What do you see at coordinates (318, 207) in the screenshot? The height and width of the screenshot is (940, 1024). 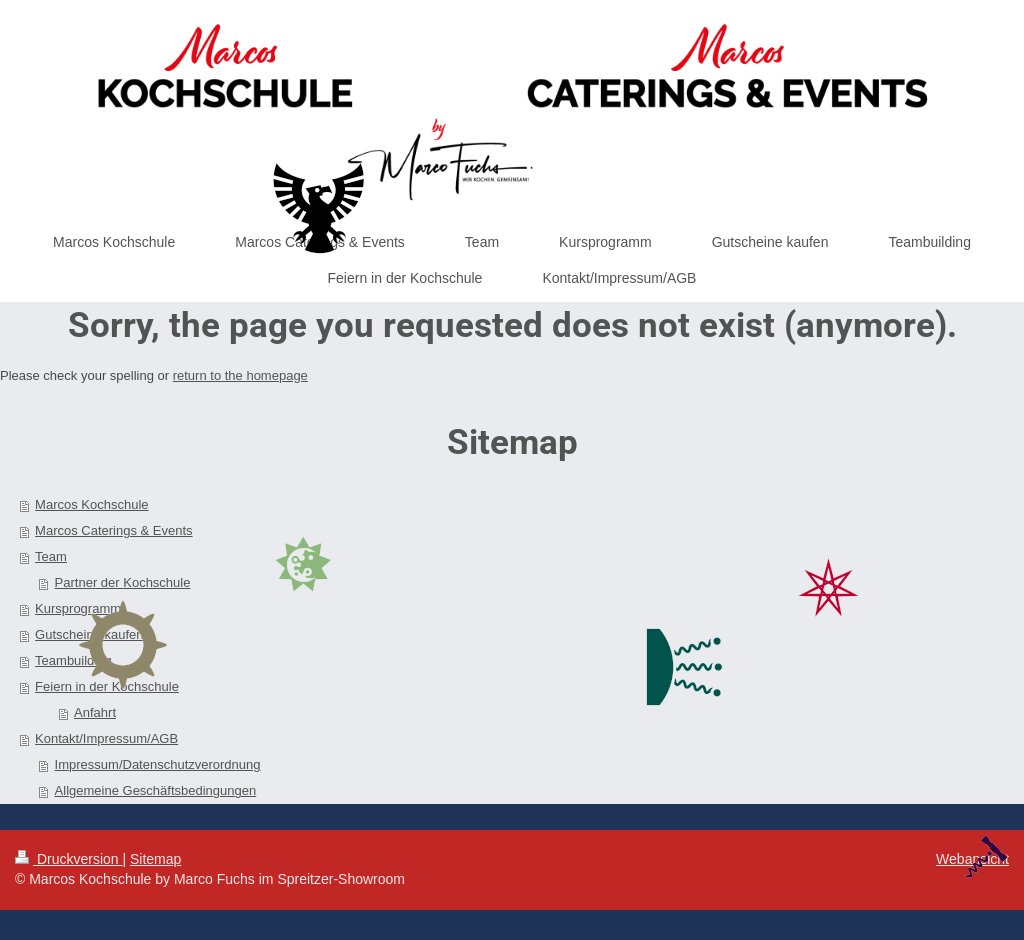 I see `represents a guild, clan, or faction emblem` at bounding box center [318, 207].